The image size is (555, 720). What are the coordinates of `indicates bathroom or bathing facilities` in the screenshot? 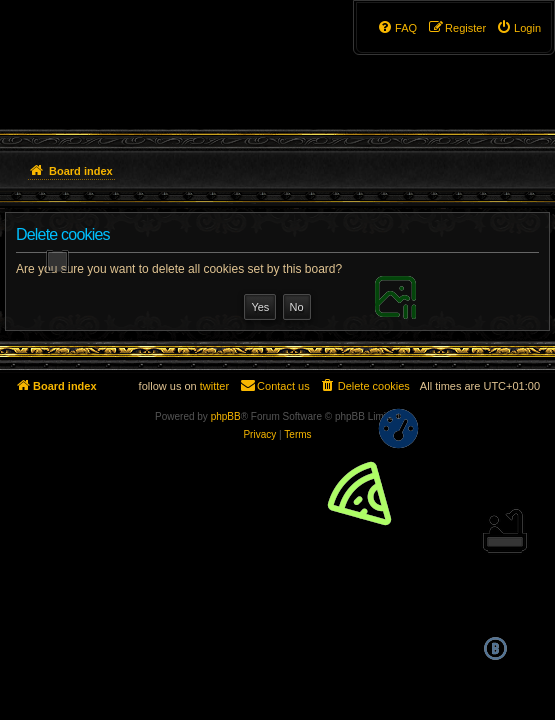 It's located at (505, 531).